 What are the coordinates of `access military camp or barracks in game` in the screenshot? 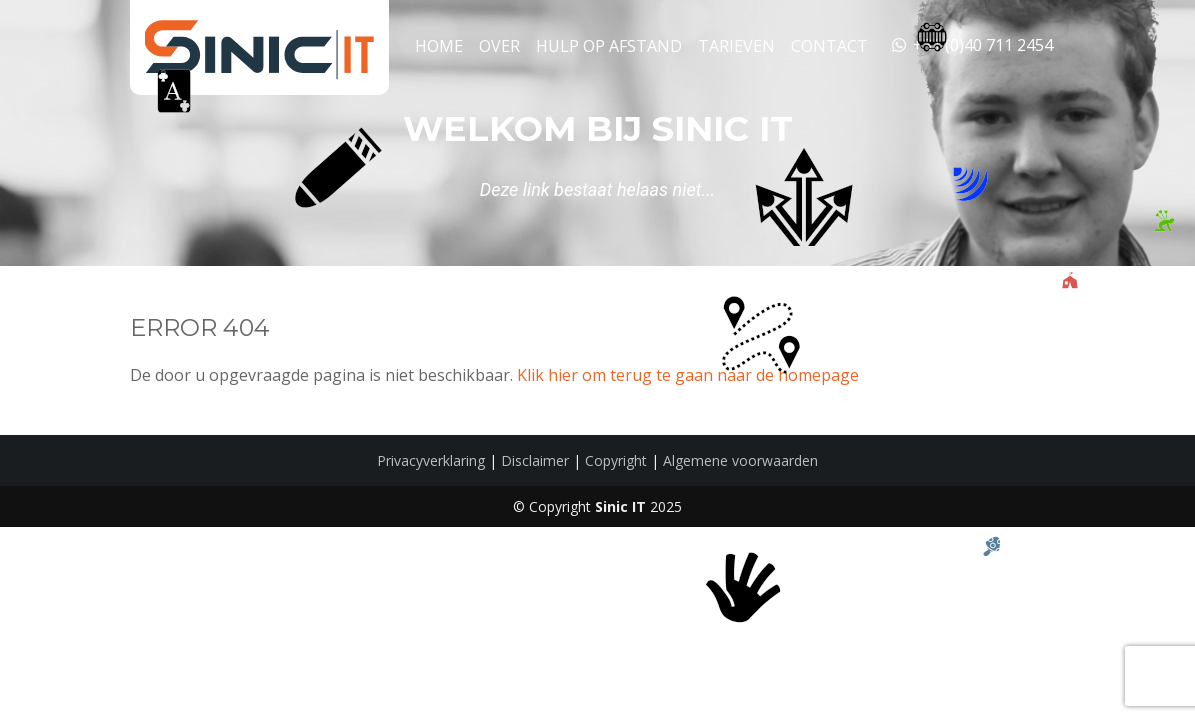 It's located at (1070, 280).